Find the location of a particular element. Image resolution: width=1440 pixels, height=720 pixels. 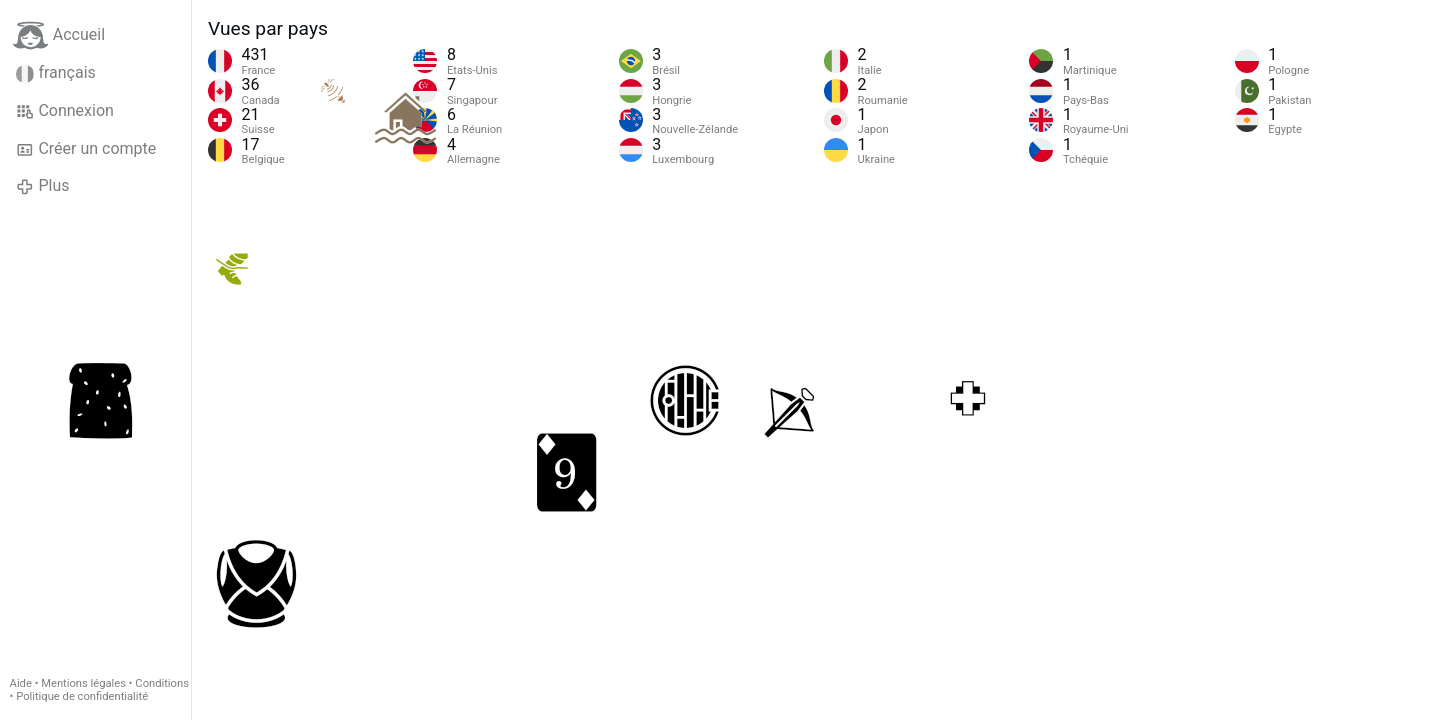

access health or medical features is located at coordinates (968, 398).